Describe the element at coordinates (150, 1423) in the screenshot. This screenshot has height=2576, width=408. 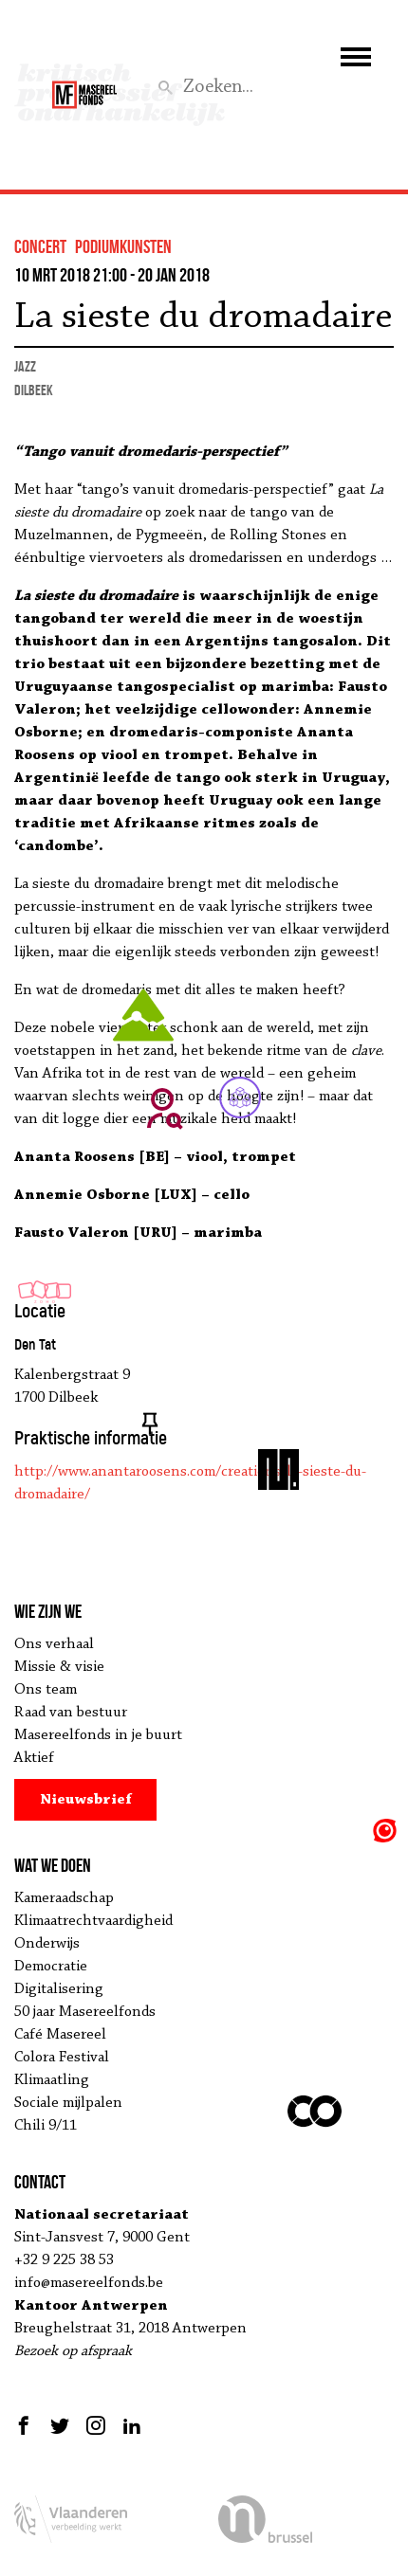
I see `pin an item to keep it visible` at that location.